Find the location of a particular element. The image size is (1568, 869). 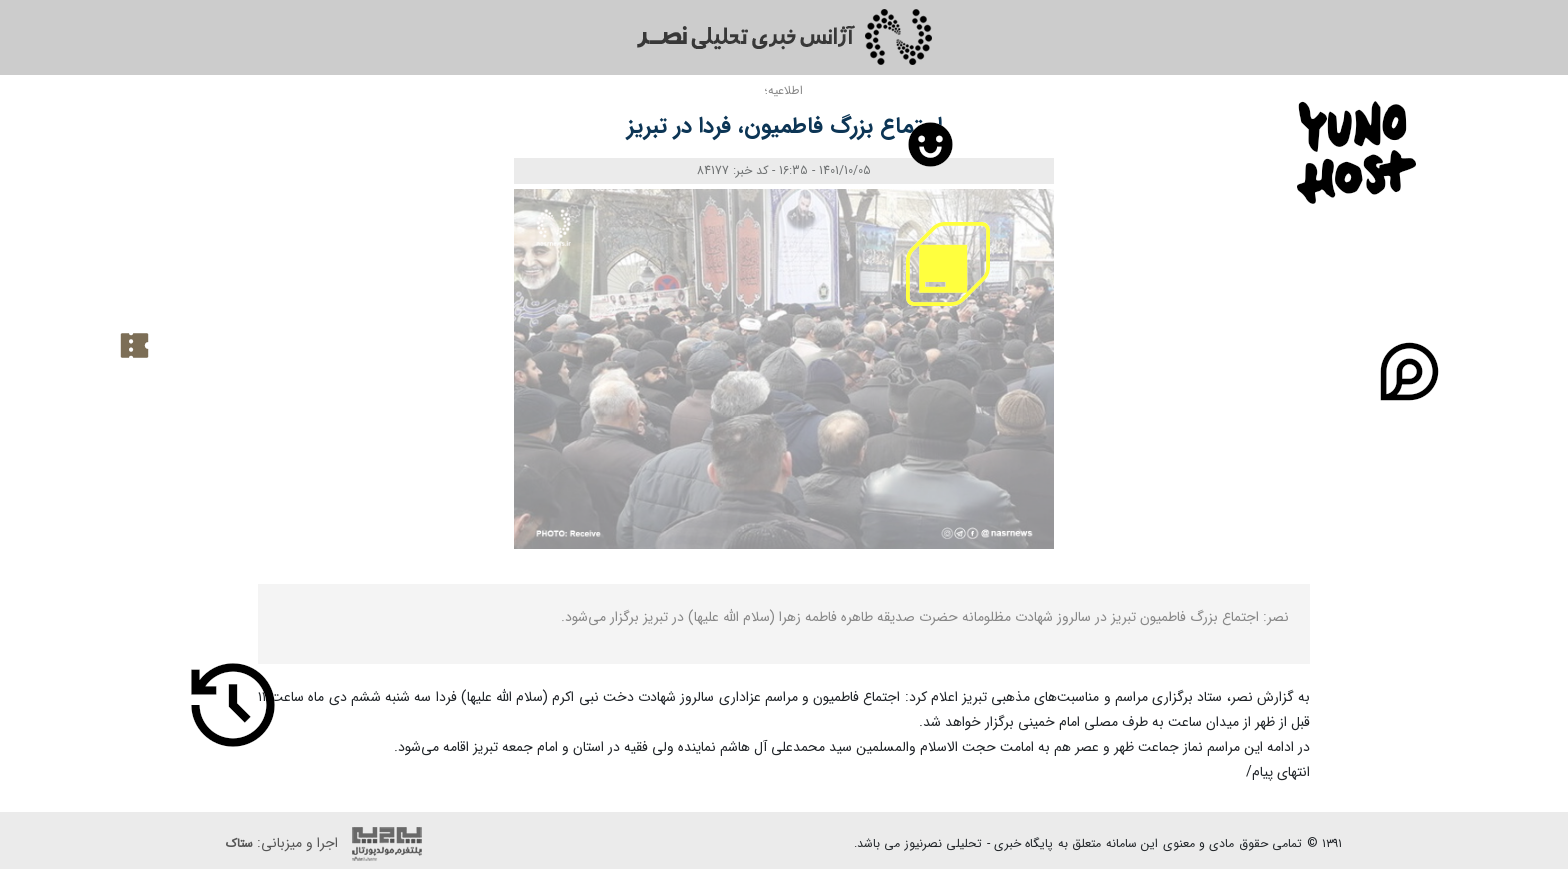

add a reaction or emoji to a message is located at coordinates (930, 144).